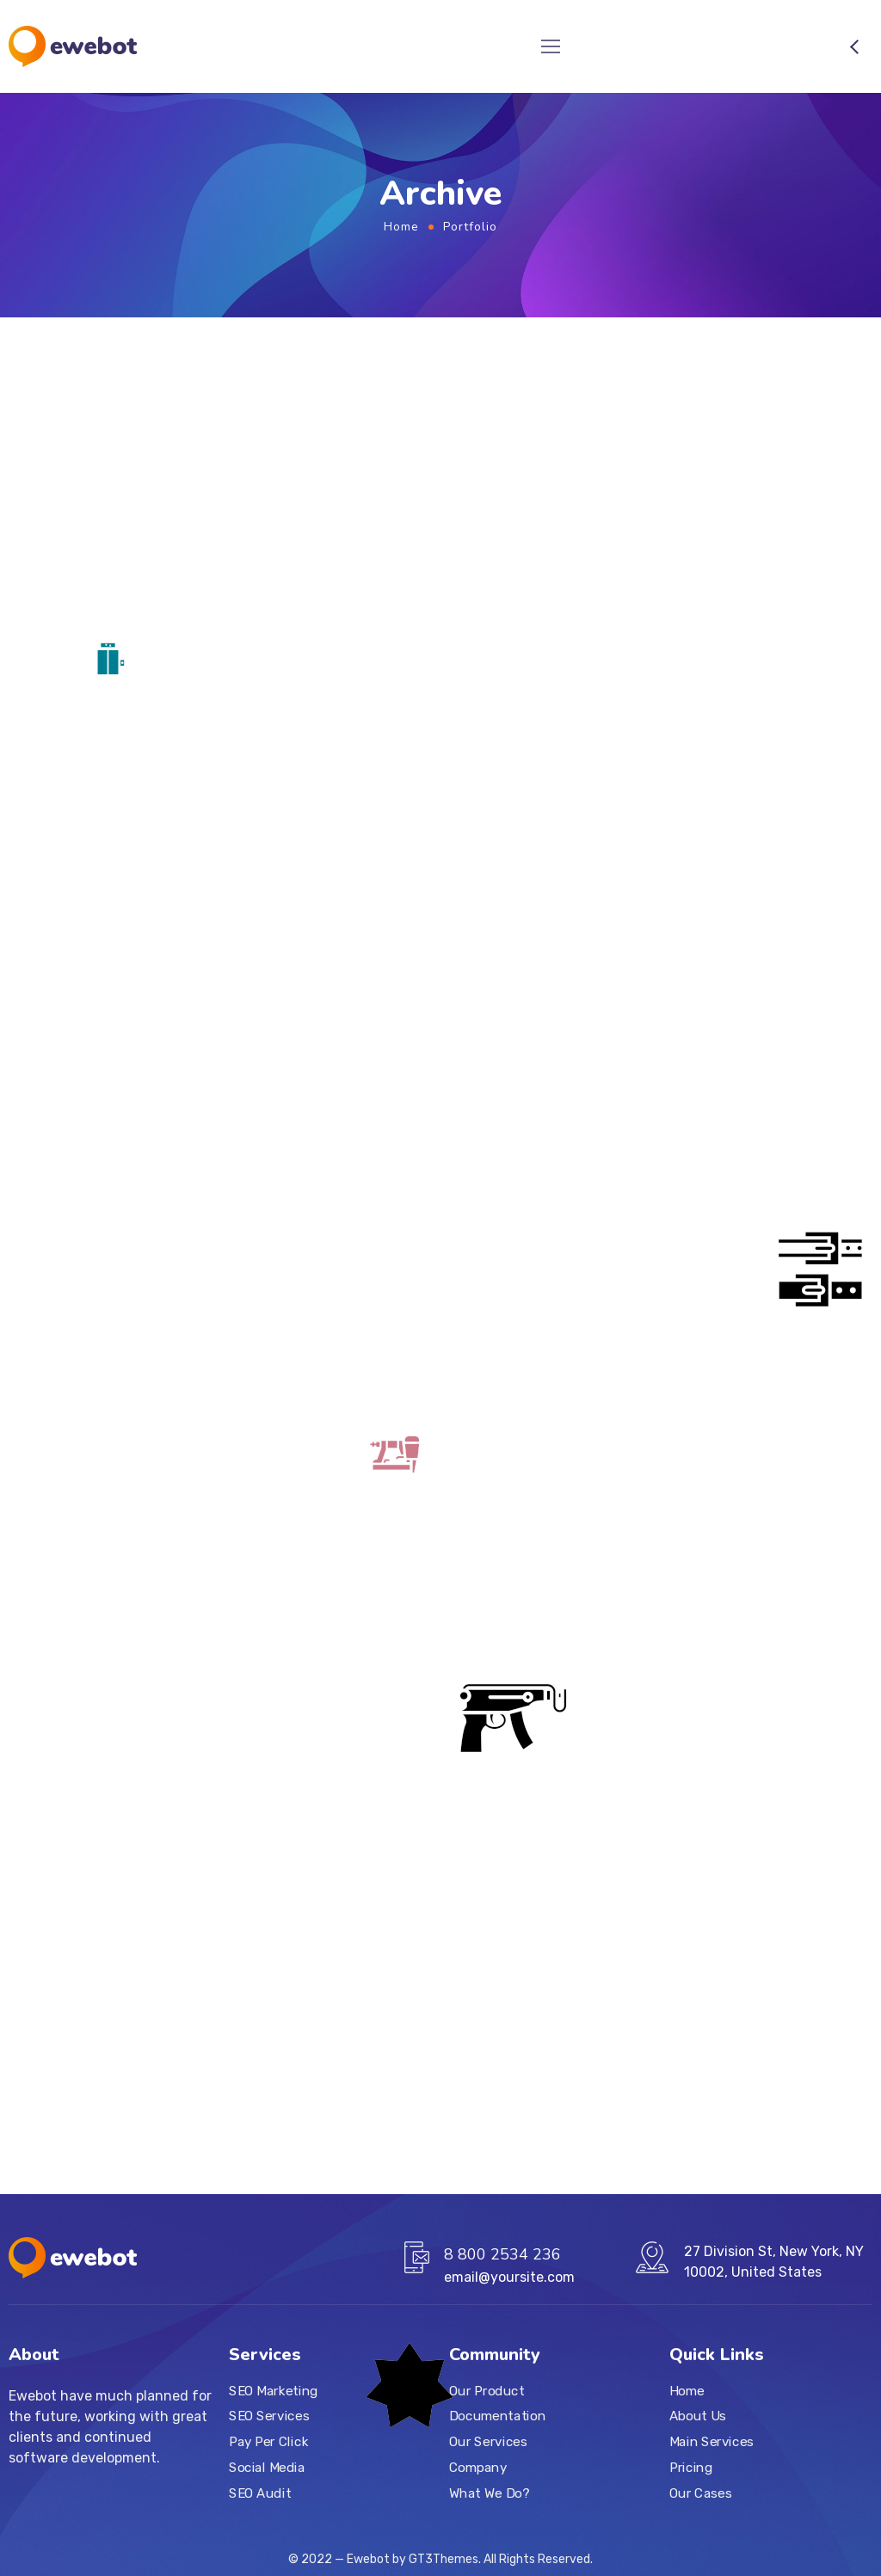 This screenshot has height=2576, width=881. I want to click on access elevator or floor navigation, so click(108, 658).